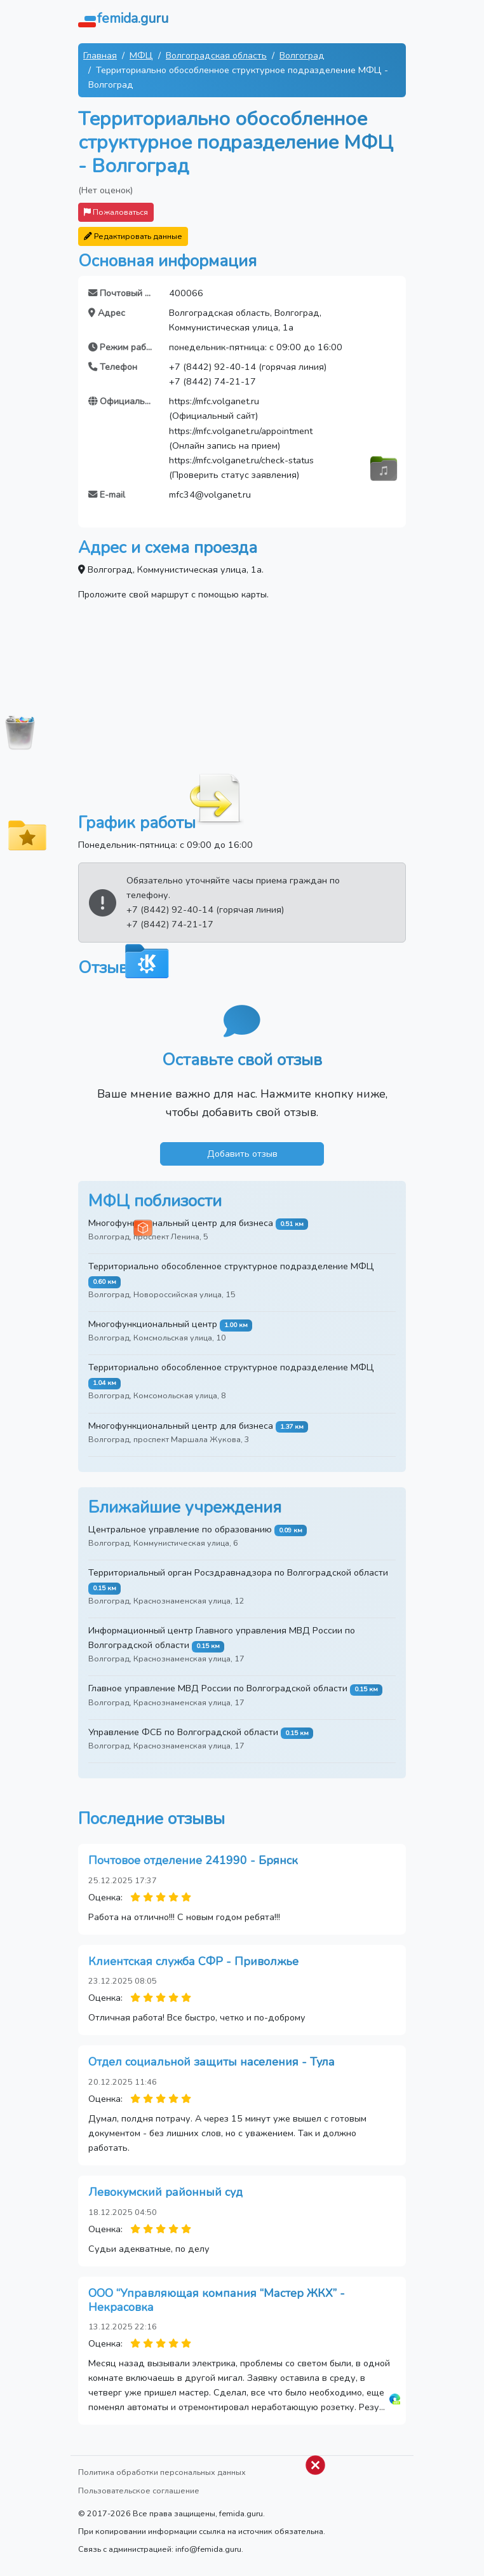  I want to click on open kde application files folder, so click(147, 962).